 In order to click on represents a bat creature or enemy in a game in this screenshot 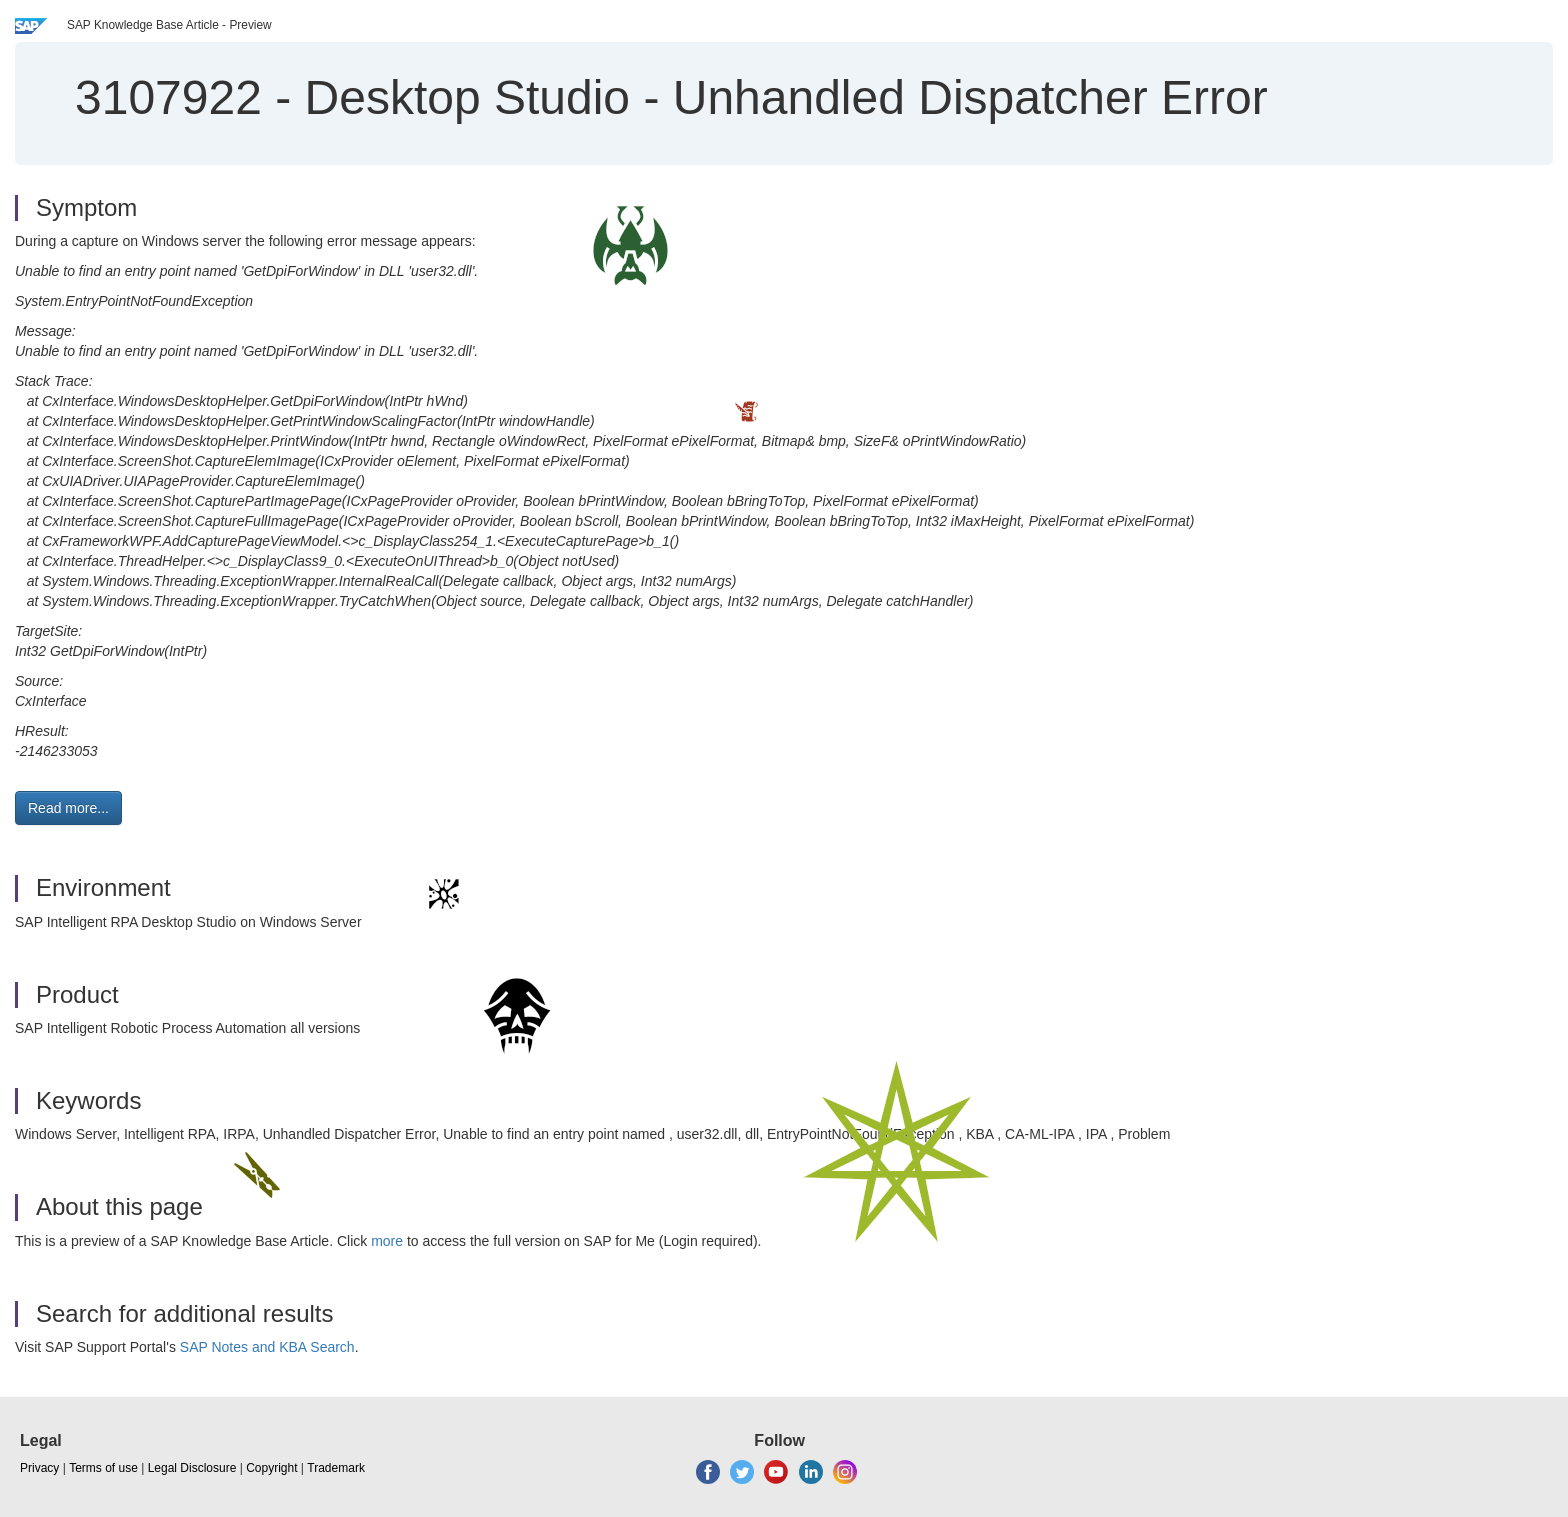, I will do `click(630, 246)`.